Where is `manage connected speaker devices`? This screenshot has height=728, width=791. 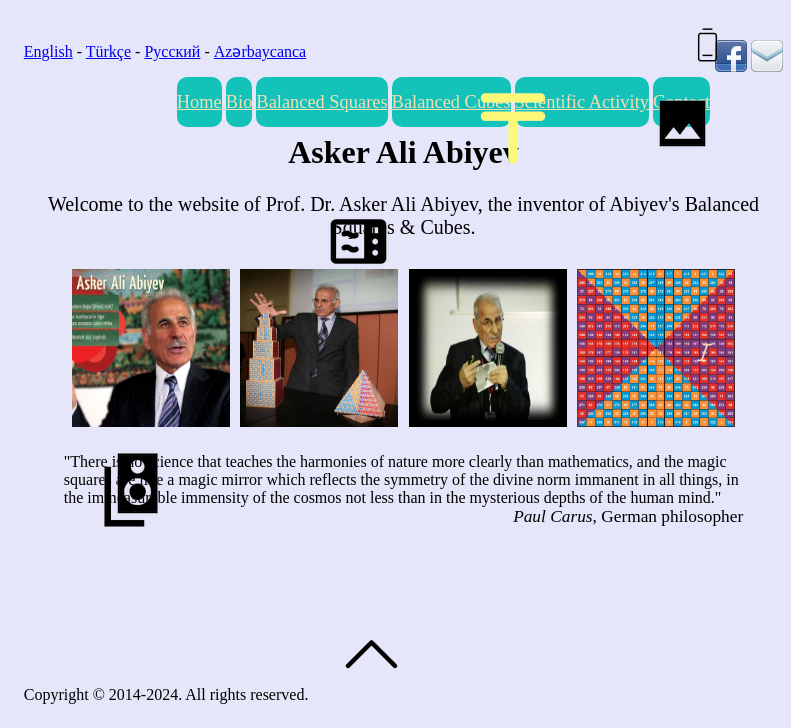
manage connected speaker devices is located at coordinates (131, 490).